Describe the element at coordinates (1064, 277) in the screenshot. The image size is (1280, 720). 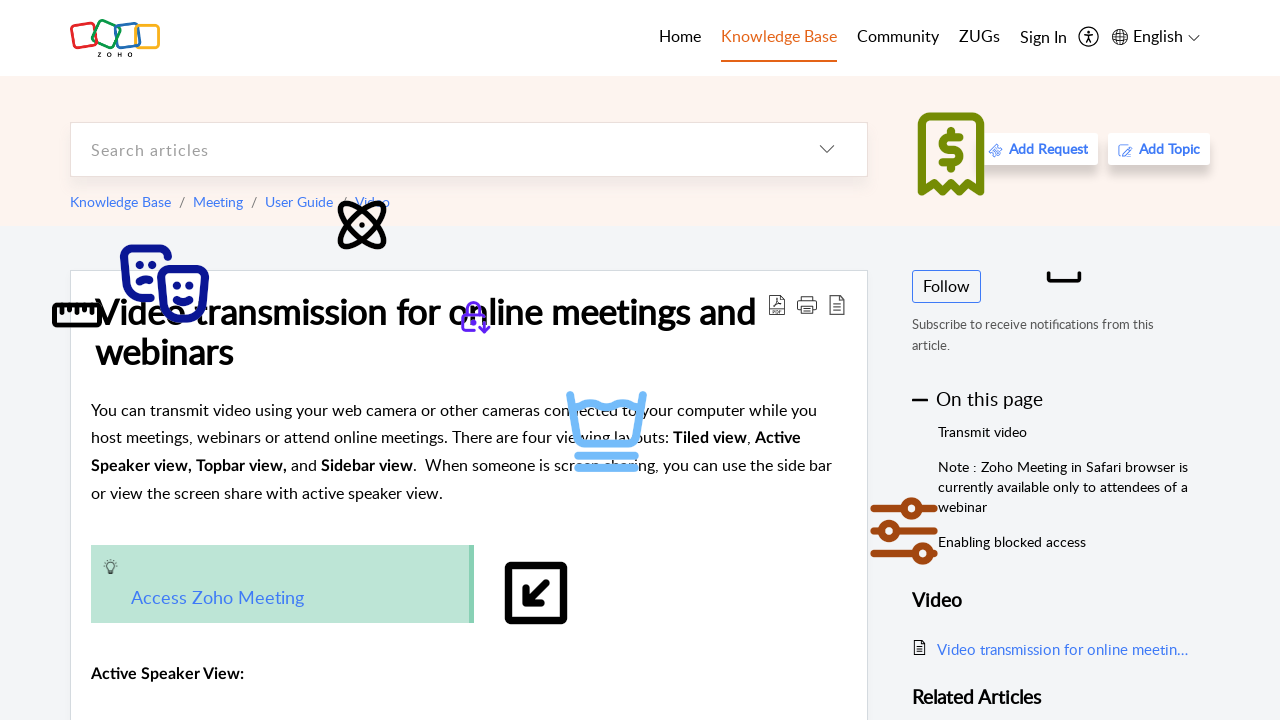
I see `insert a space character` at that location.